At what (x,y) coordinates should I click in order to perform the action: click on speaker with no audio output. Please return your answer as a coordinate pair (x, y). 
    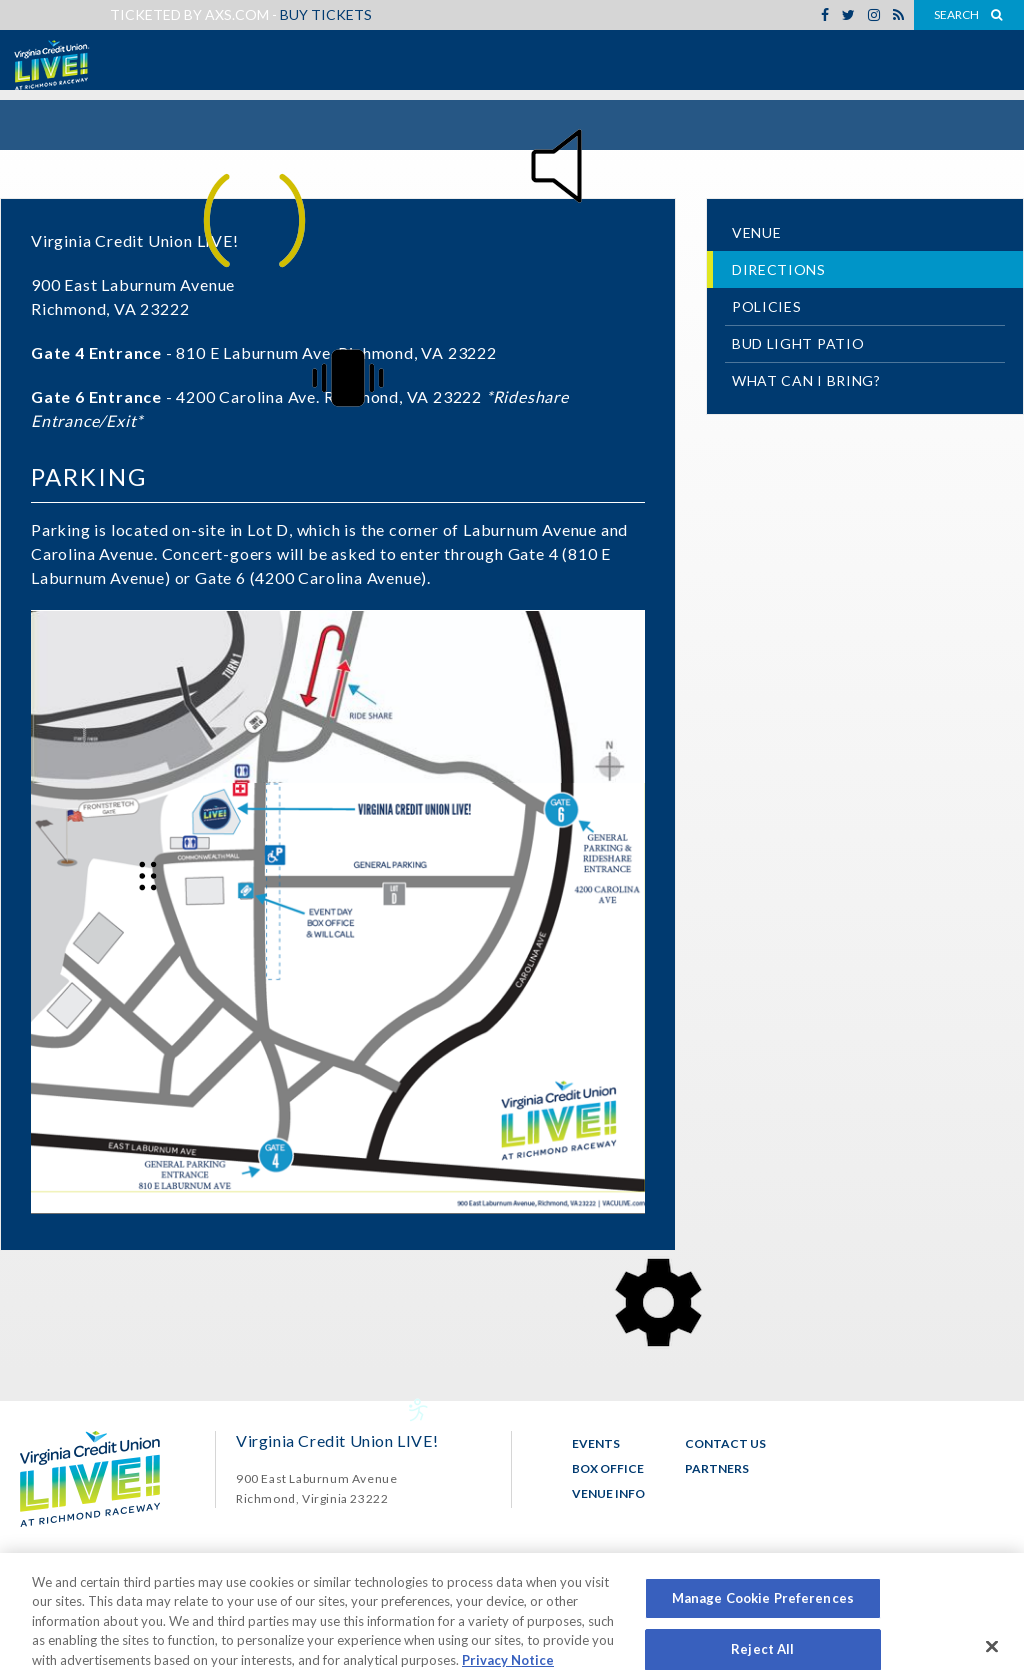
    Looking at the image, I should click on (568, 166).